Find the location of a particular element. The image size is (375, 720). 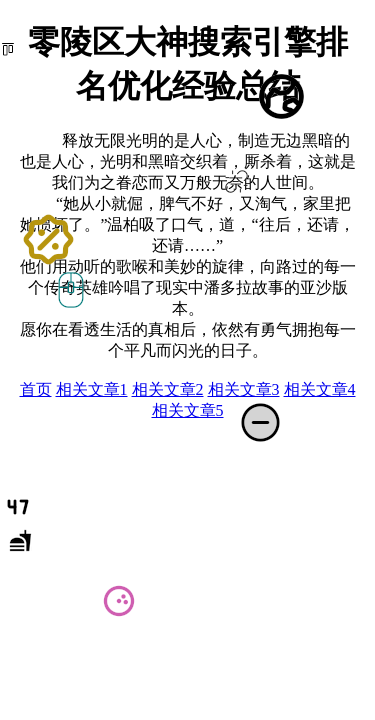

remove an item from a list is located at coordinates (260, 422).